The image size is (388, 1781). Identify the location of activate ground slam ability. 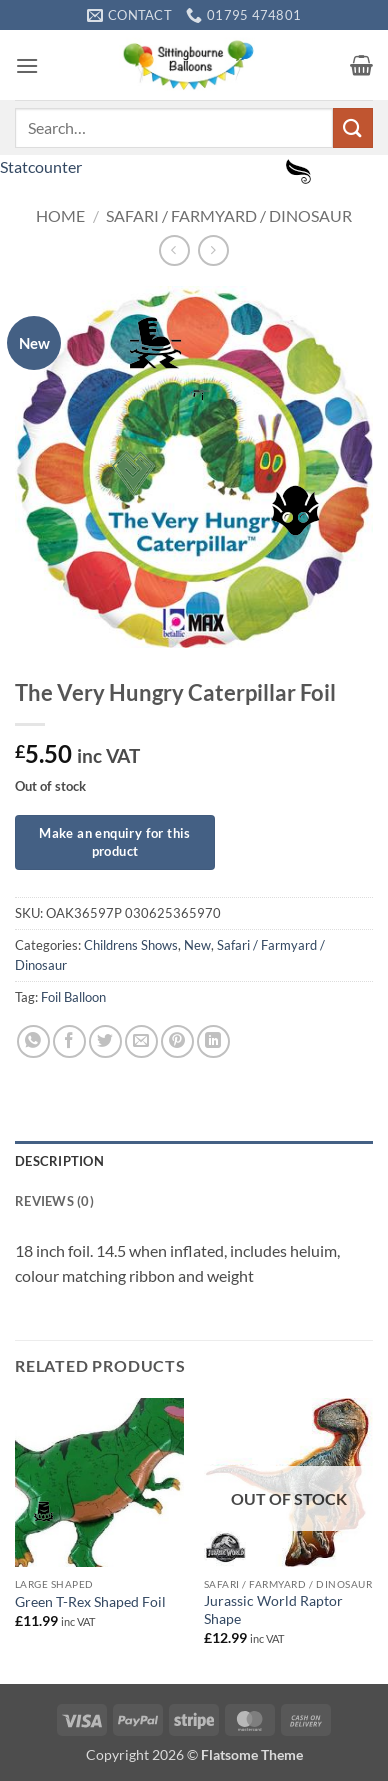
(155, 342).